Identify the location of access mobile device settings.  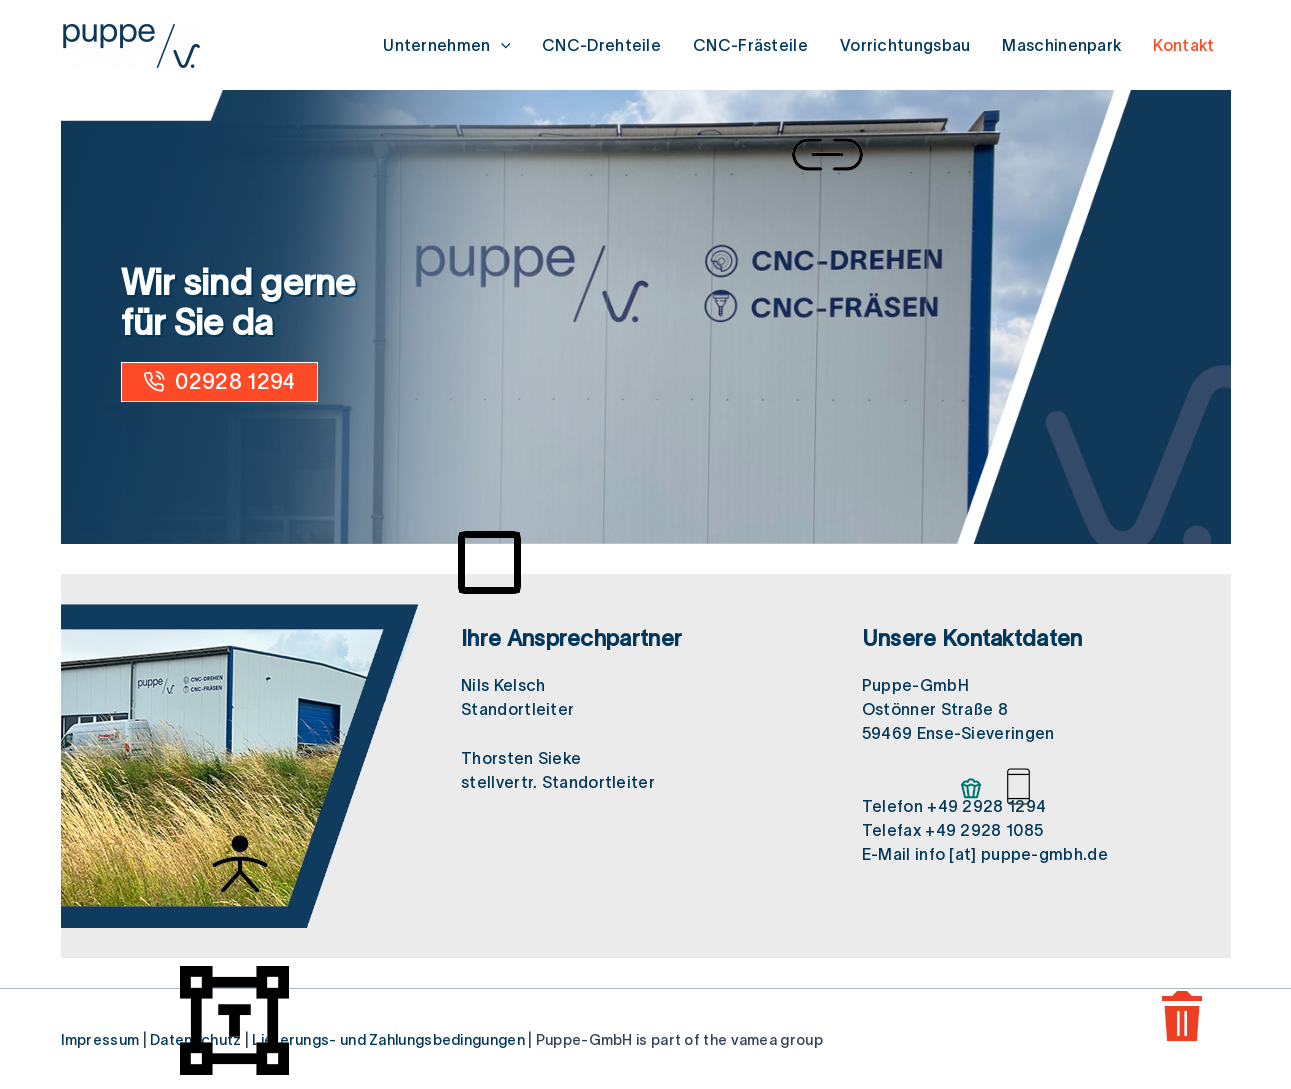
(1018, 786).